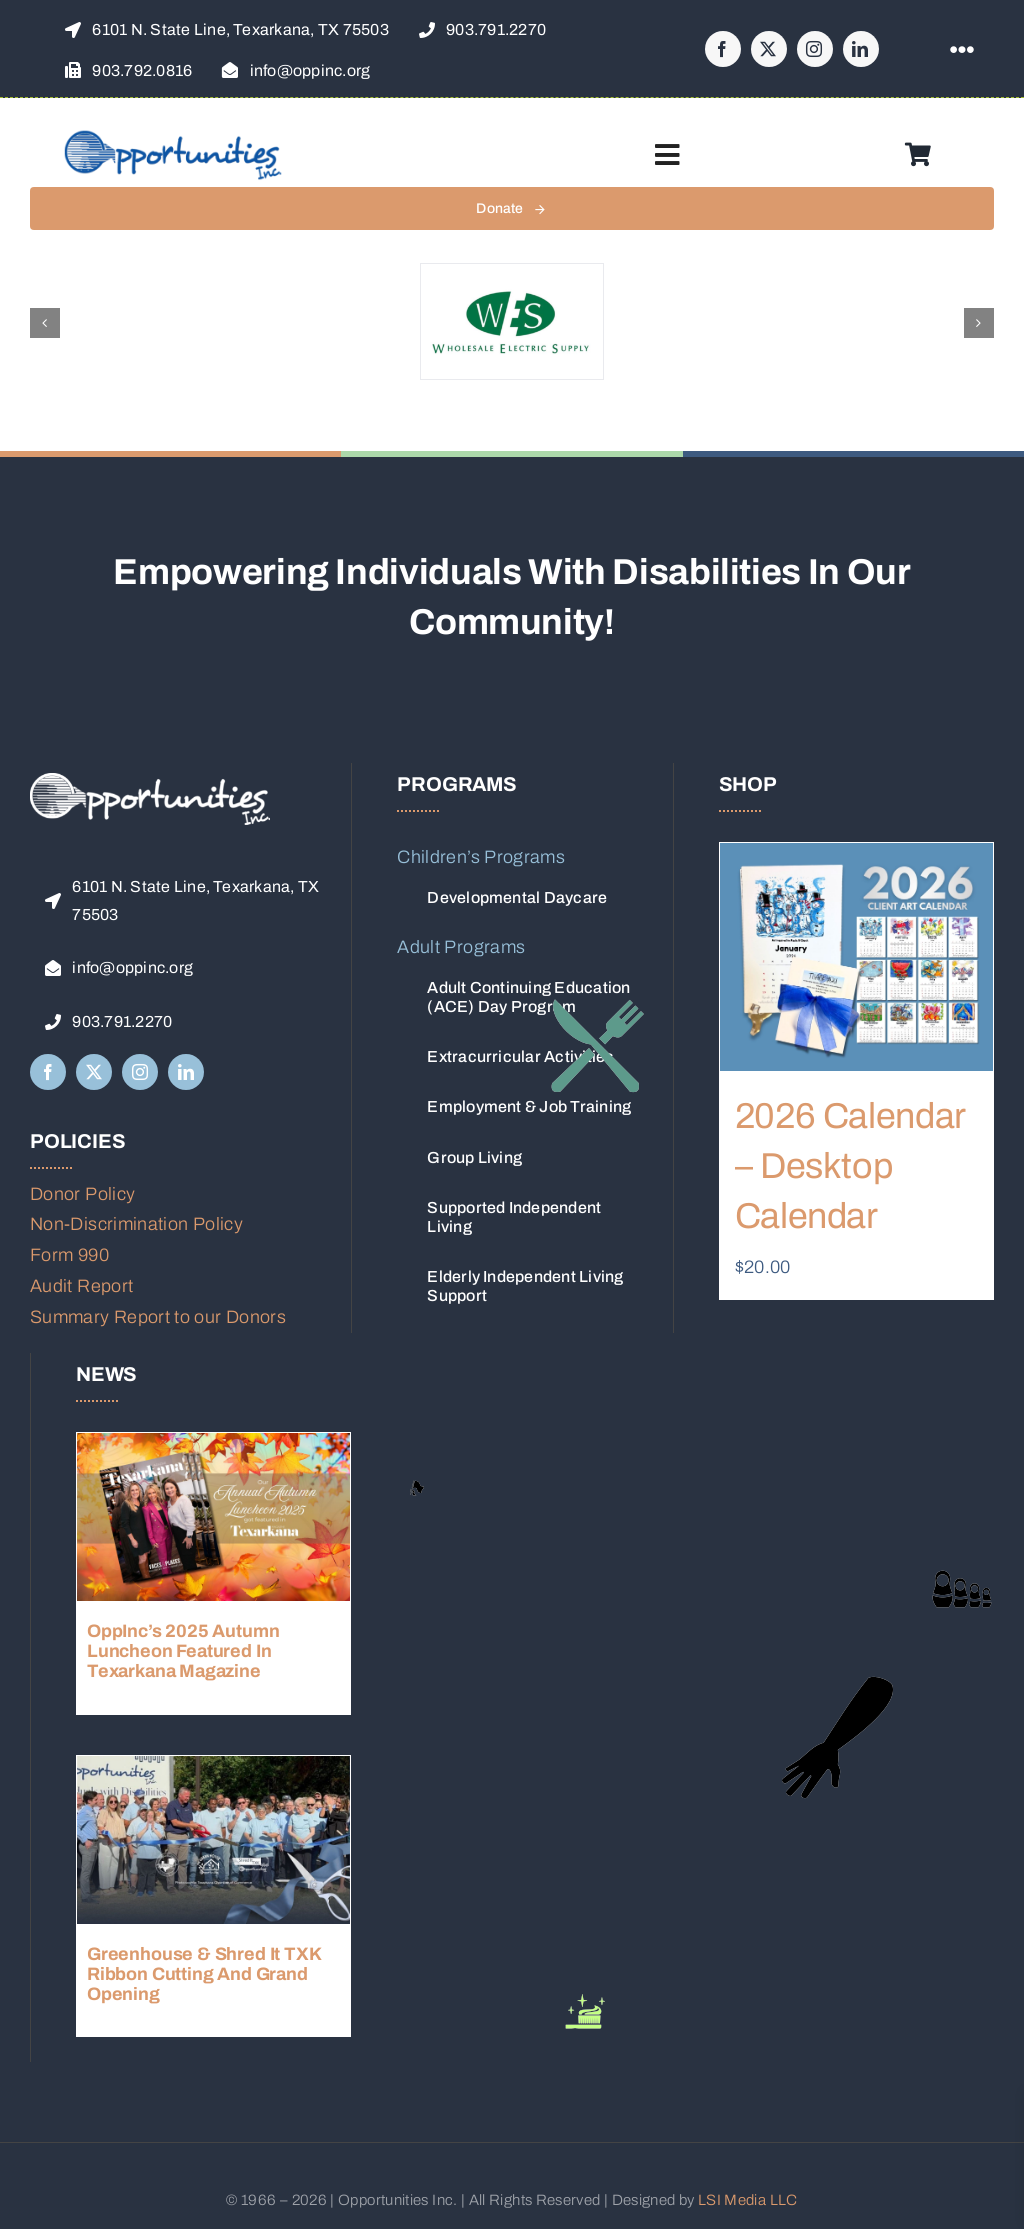  I want to click on access dental care or oral hygiene settings, so click(585, 2013).